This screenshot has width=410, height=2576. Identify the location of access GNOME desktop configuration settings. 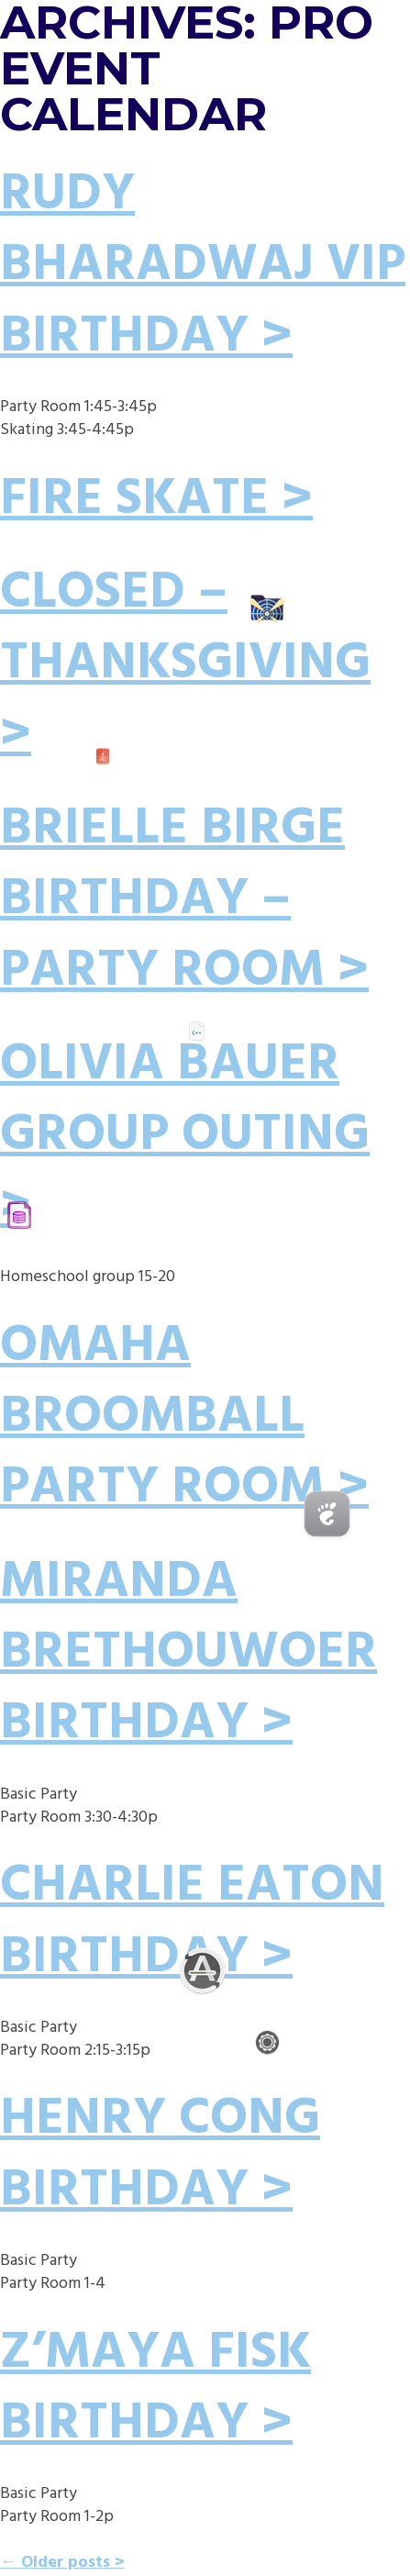
(327, 1514).